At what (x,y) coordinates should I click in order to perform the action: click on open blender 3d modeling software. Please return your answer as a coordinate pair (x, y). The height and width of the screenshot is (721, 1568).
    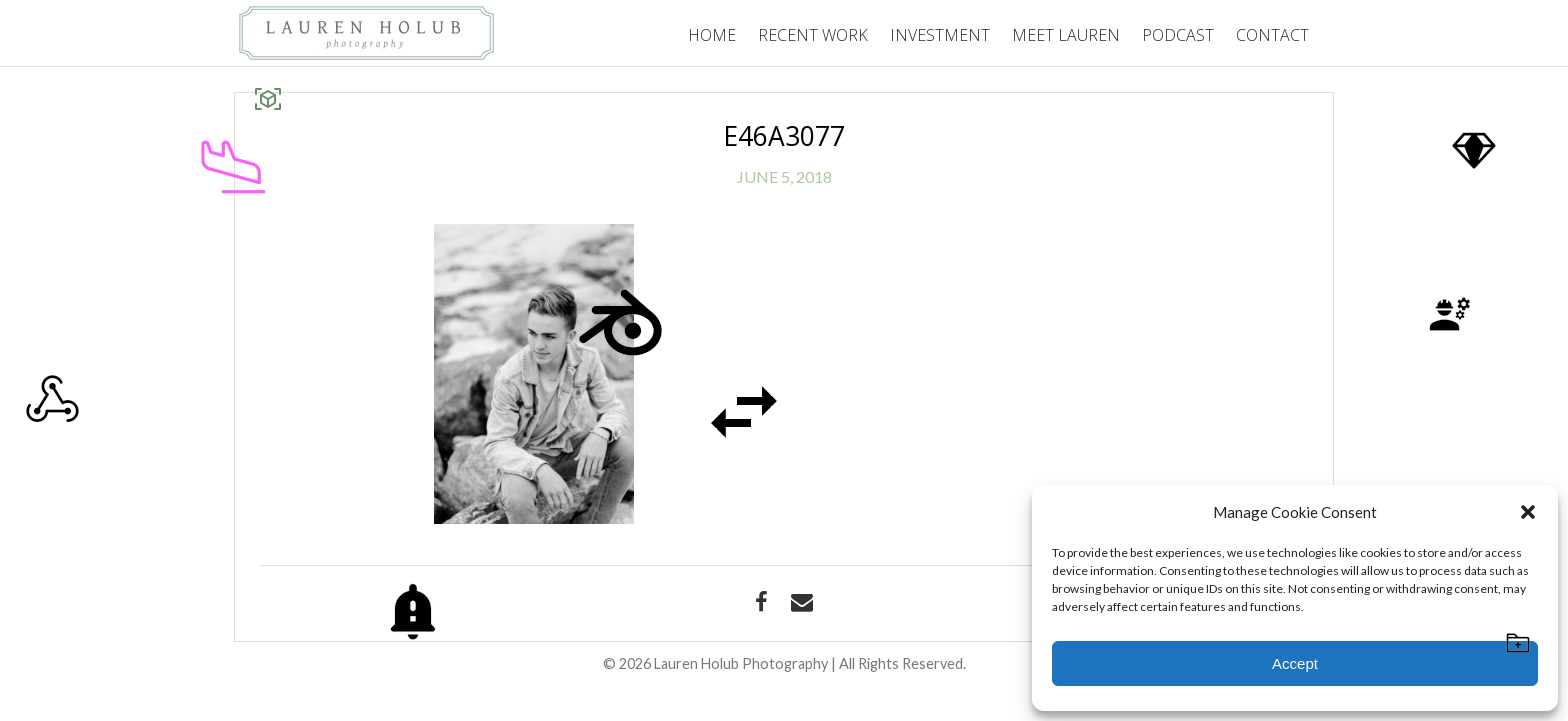
    Looking at the image, I should click on (620, 322).